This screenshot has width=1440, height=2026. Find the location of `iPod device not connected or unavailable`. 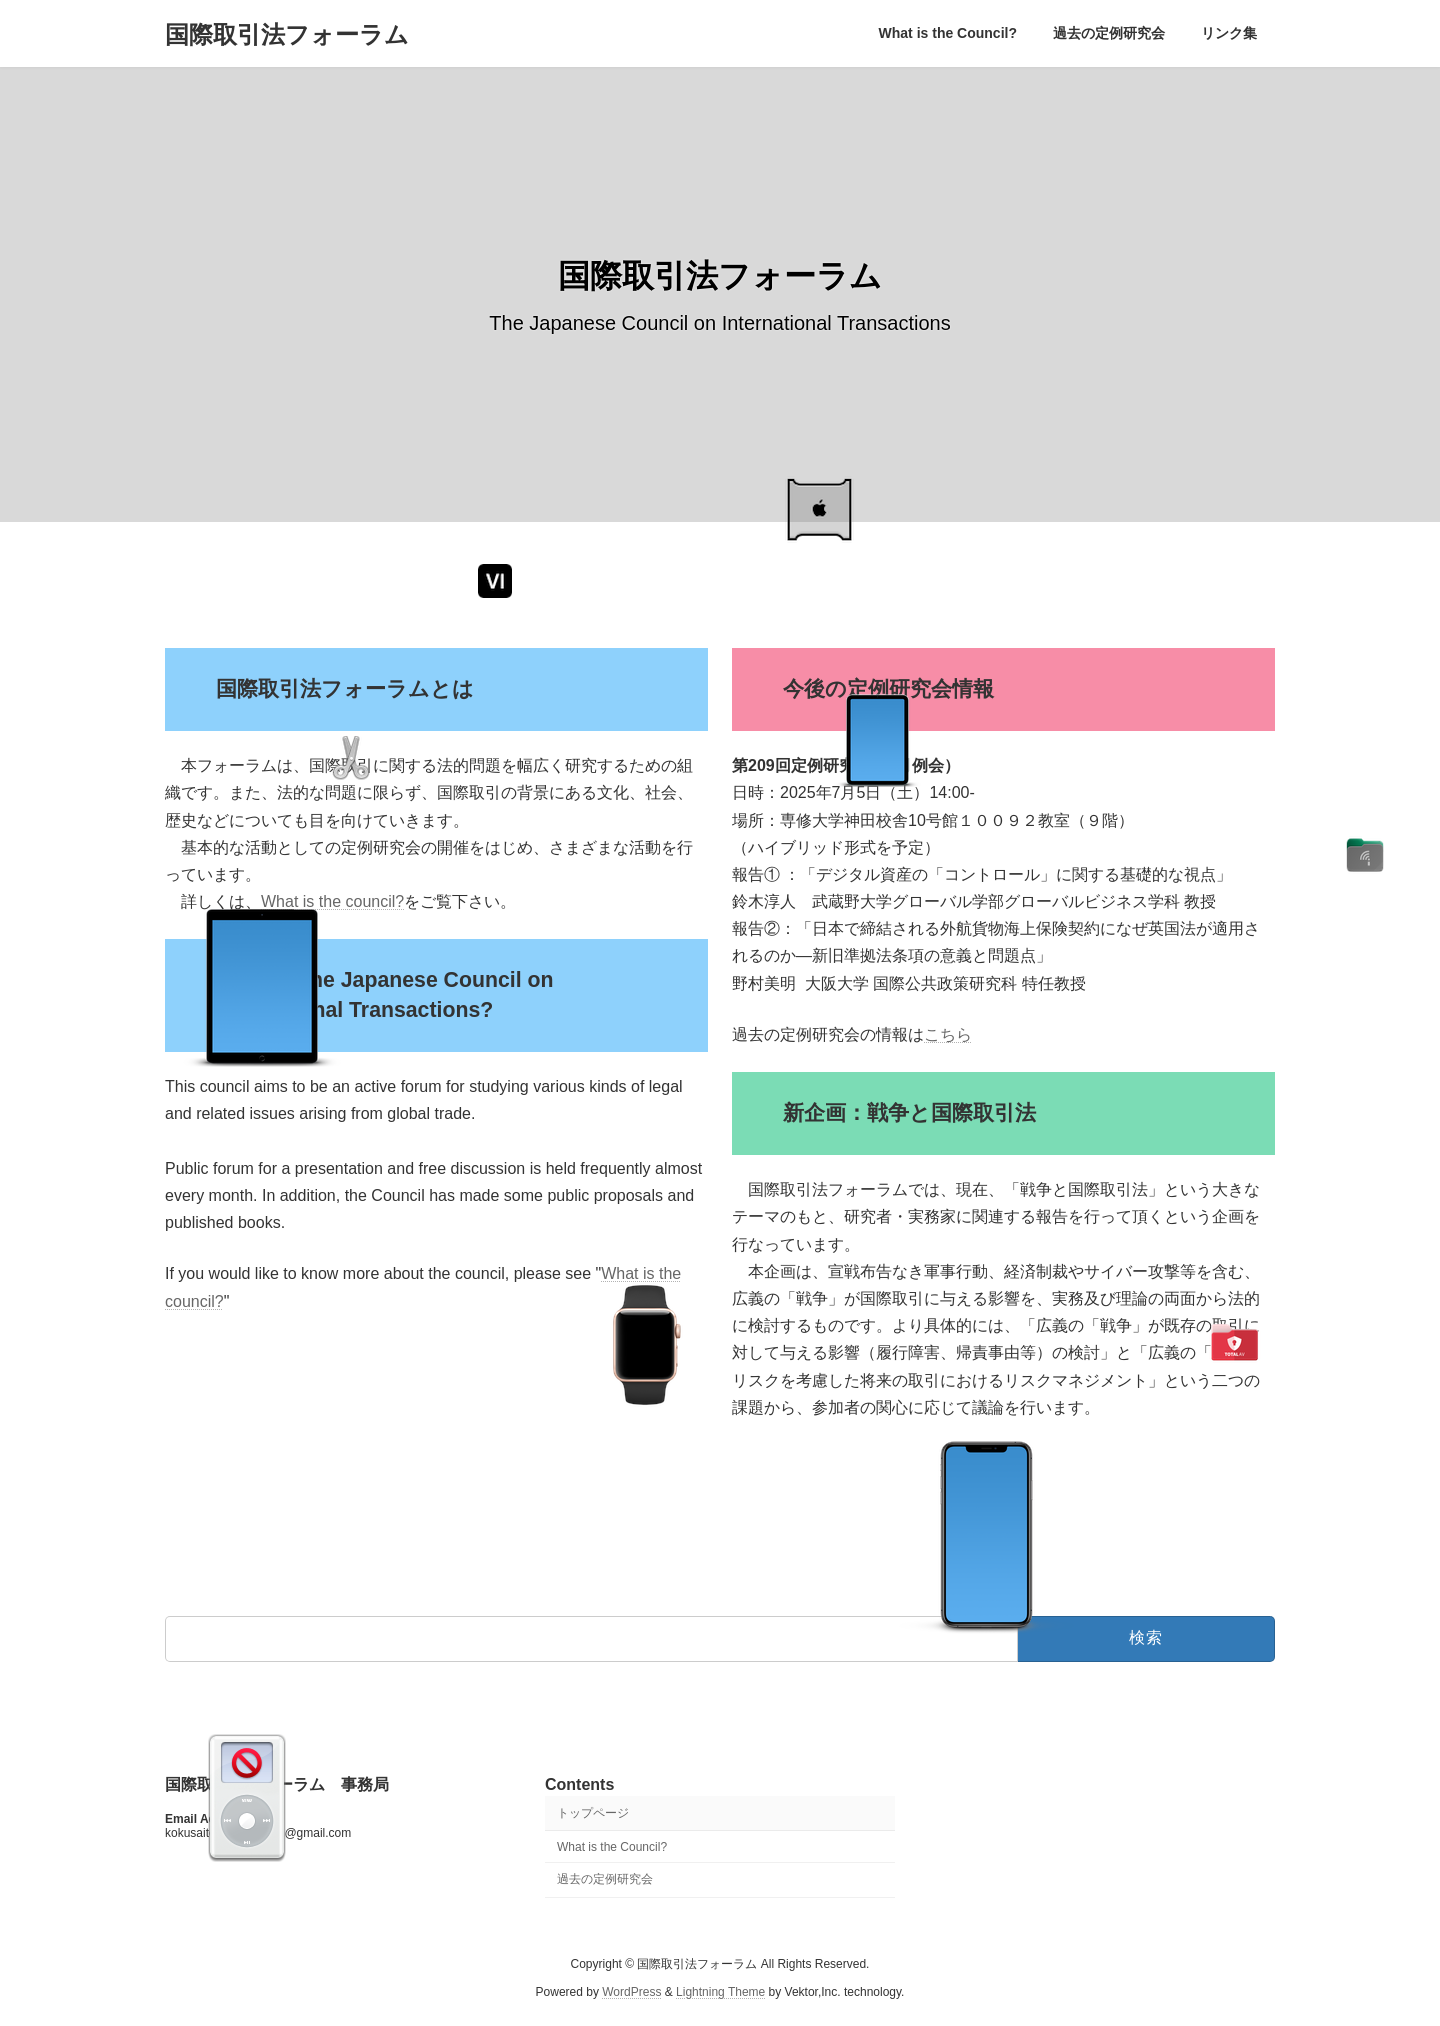

iPod device not connected or unavailable is located at coordinates (247, 1798).